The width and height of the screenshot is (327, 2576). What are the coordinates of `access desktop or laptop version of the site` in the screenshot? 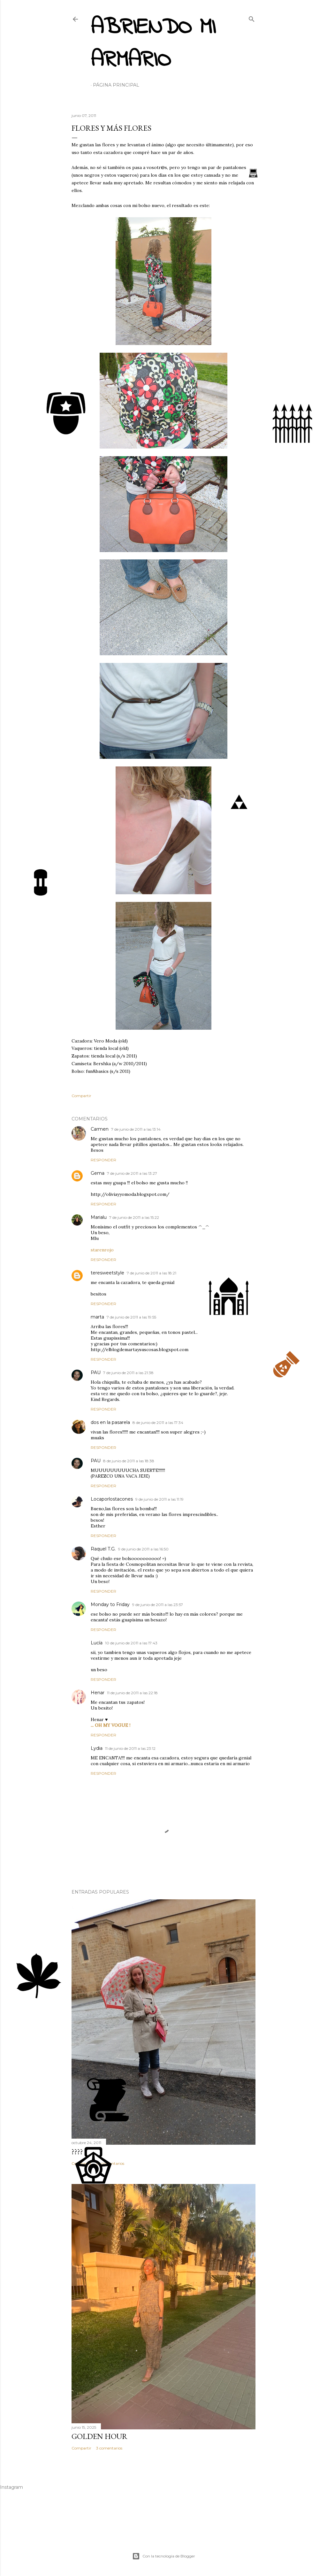 It's located at (253, 173).